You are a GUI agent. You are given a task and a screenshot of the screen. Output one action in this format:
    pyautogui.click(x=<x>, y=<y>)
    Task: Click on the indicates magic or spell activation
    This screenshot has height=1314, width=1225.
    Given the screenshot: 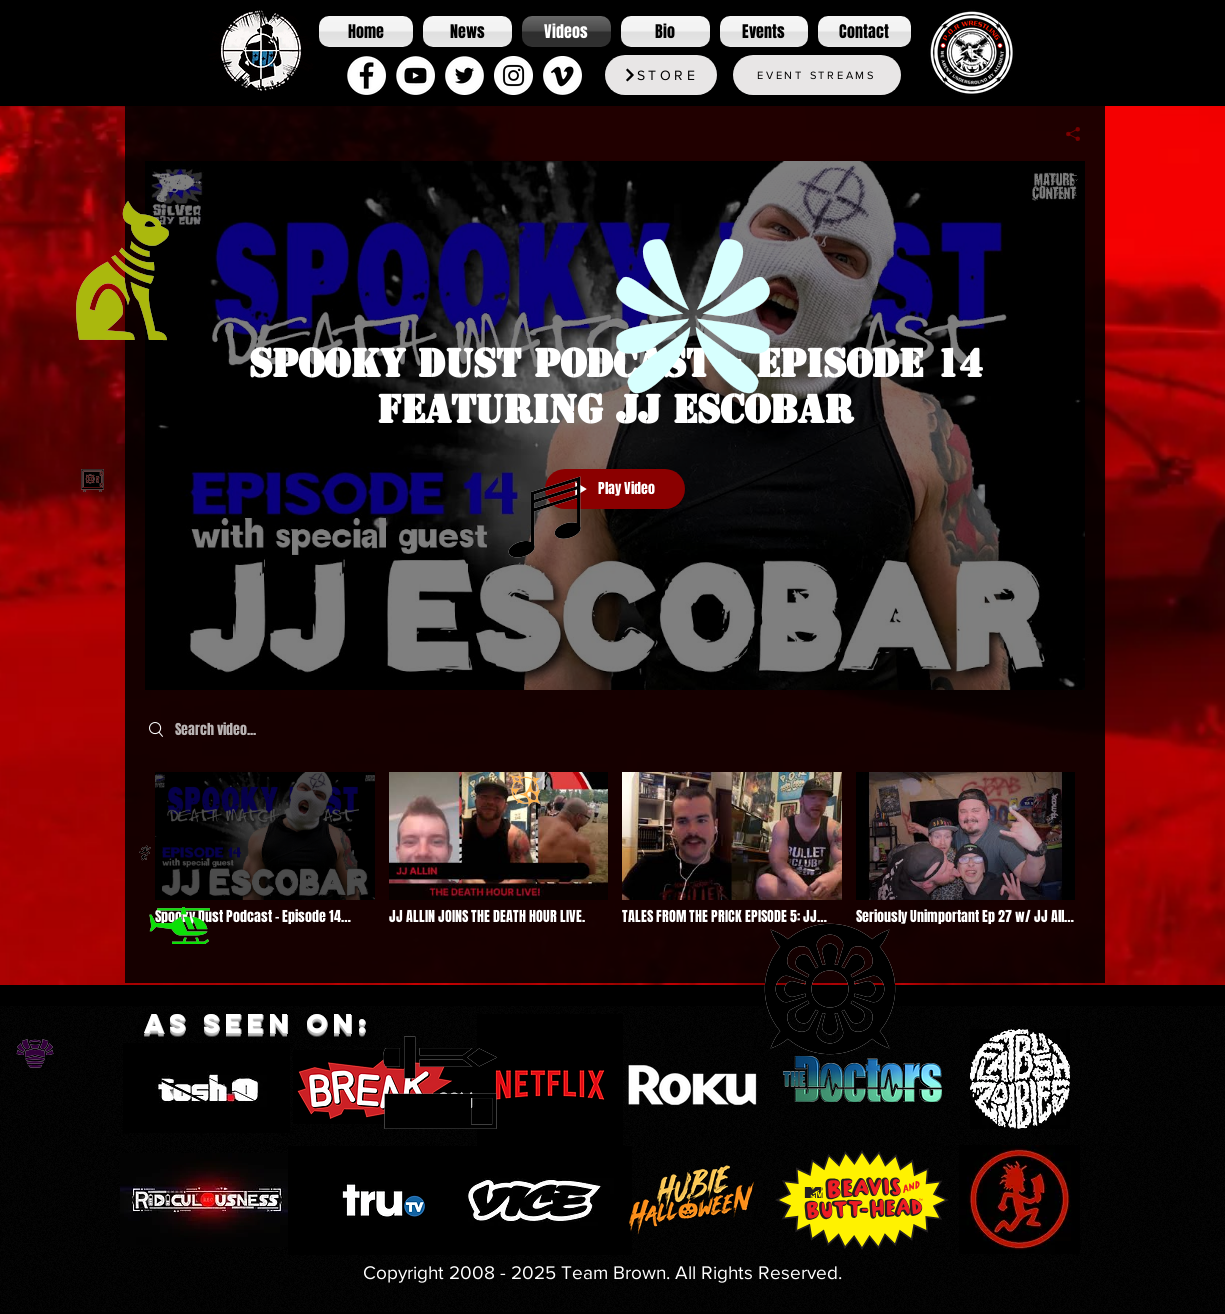 What is the action you would take?
    pyautogui.click(x=525, y=790)
    